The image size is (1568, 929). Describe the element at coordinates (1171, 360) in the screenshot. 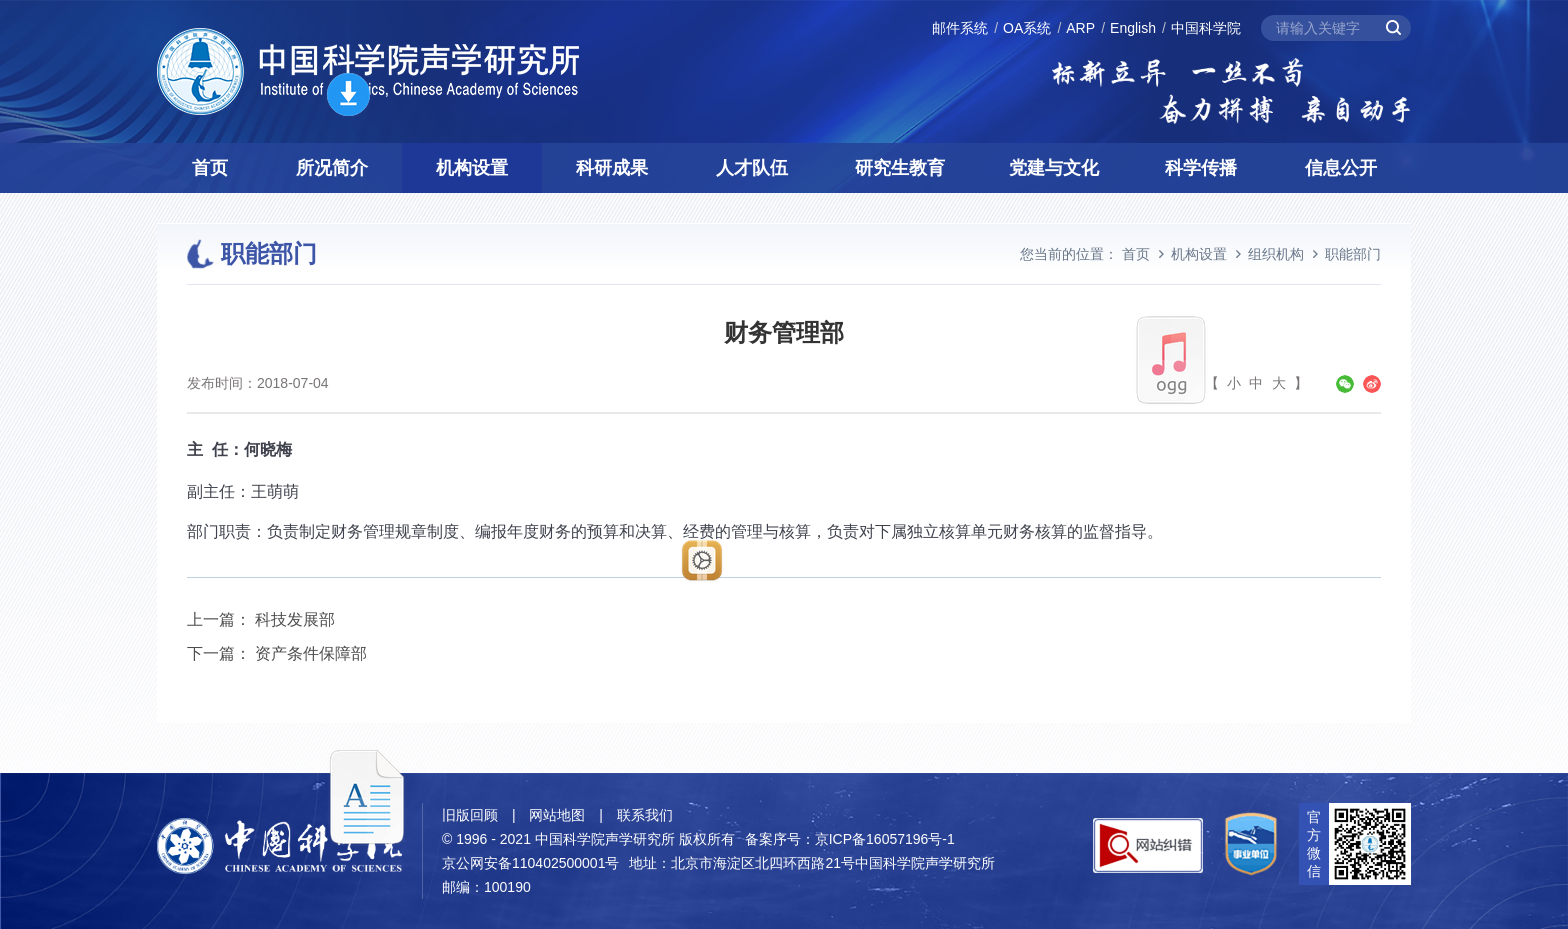

I see `an ogg vorbis audio file` at that location.